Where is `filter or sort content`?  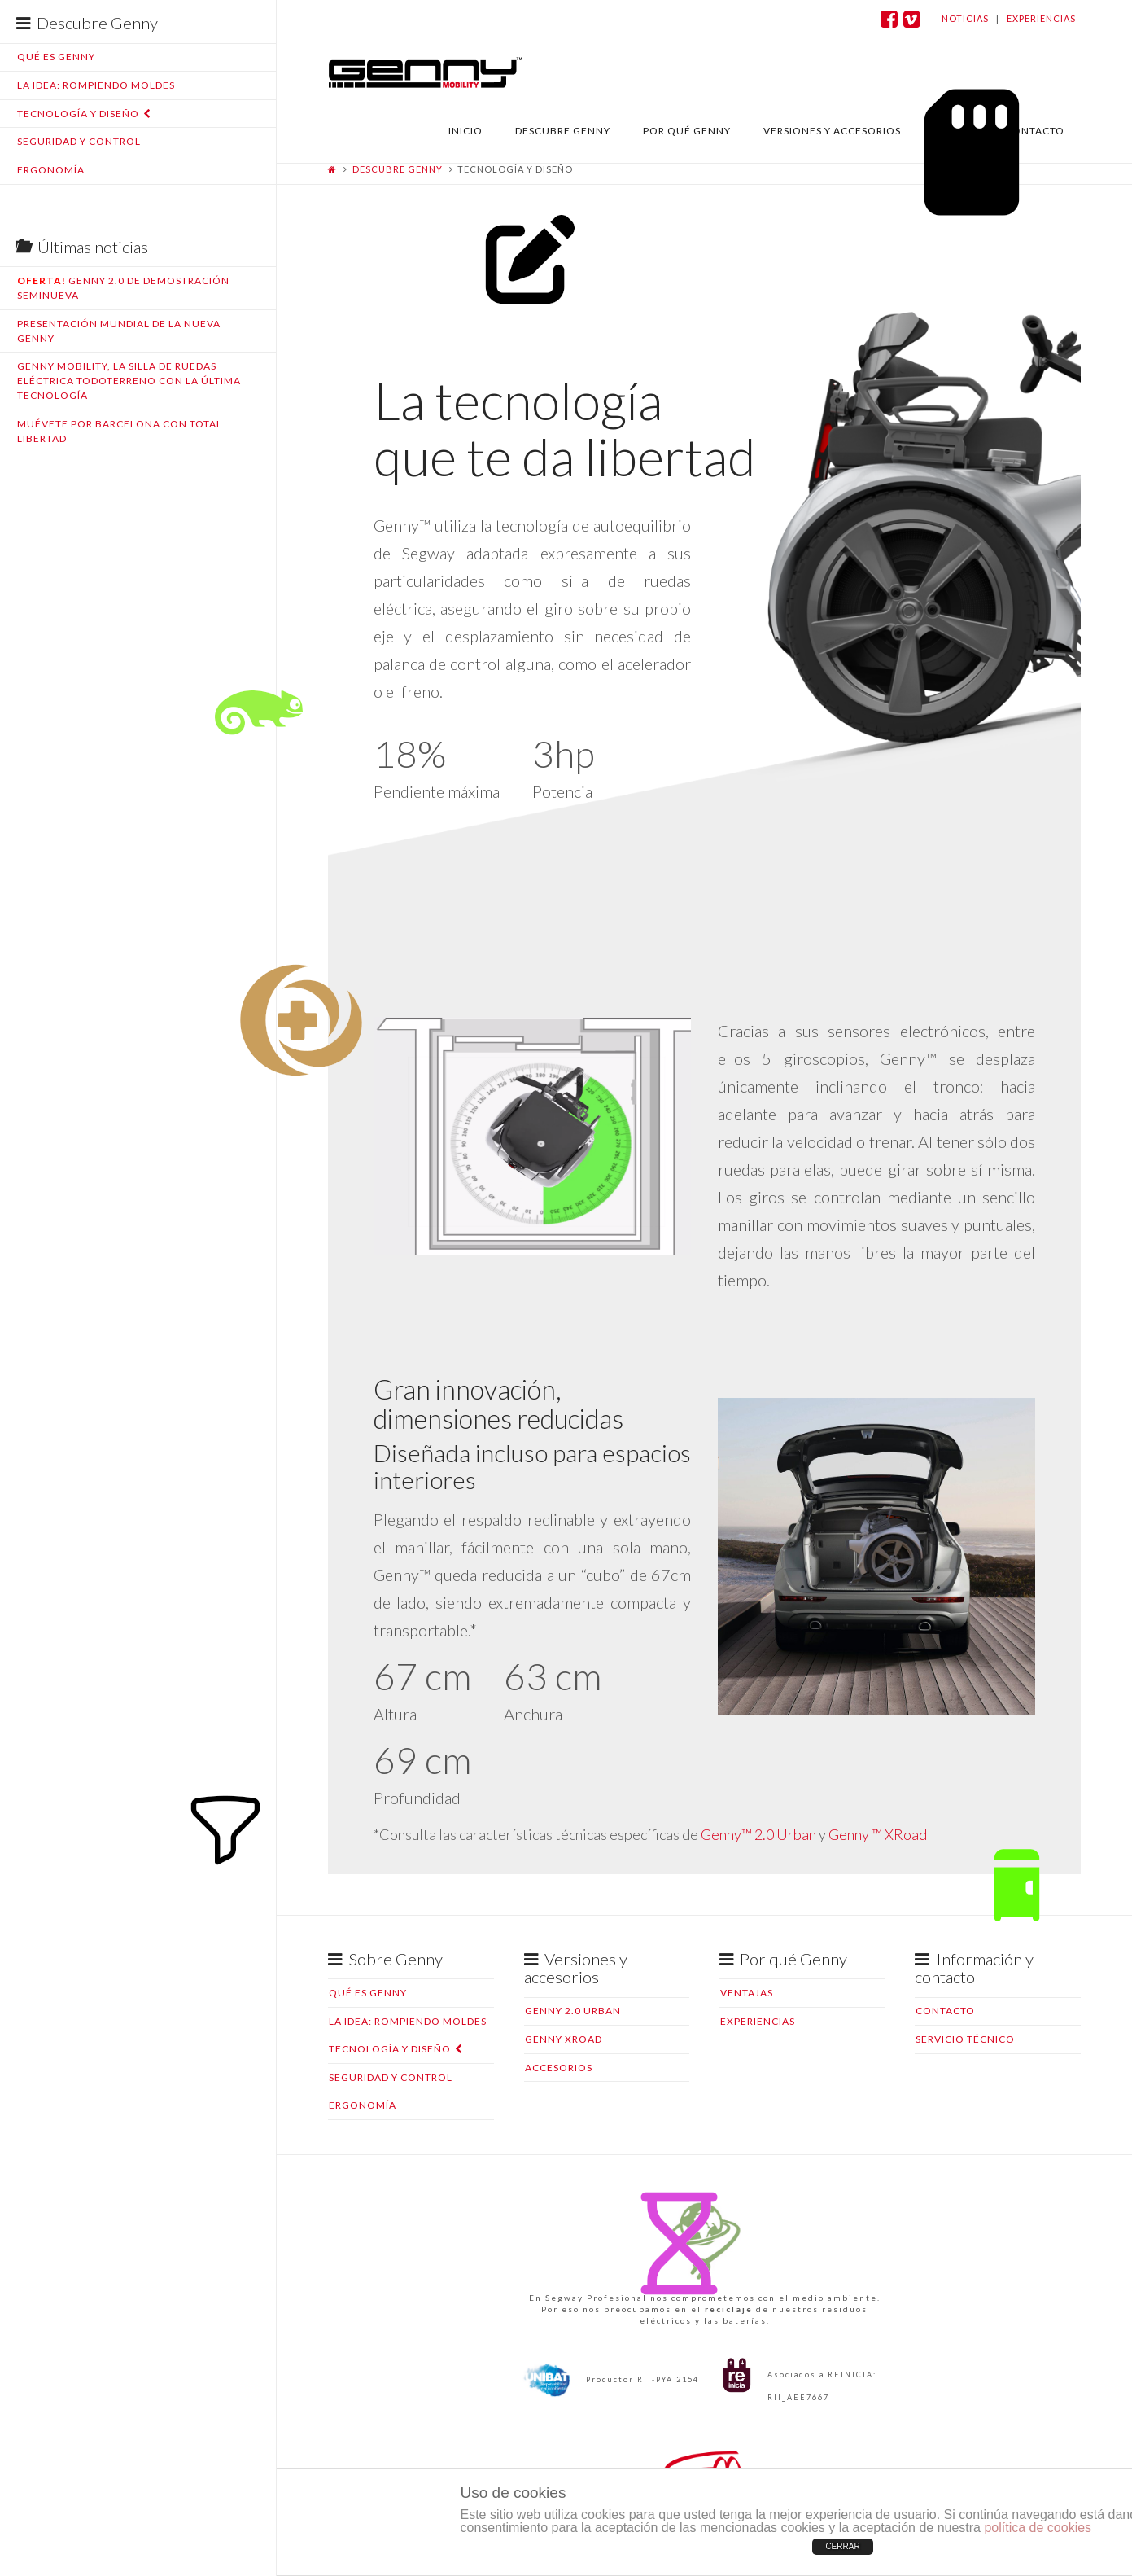 filter or sort content is located at coordinates (225, 1830).